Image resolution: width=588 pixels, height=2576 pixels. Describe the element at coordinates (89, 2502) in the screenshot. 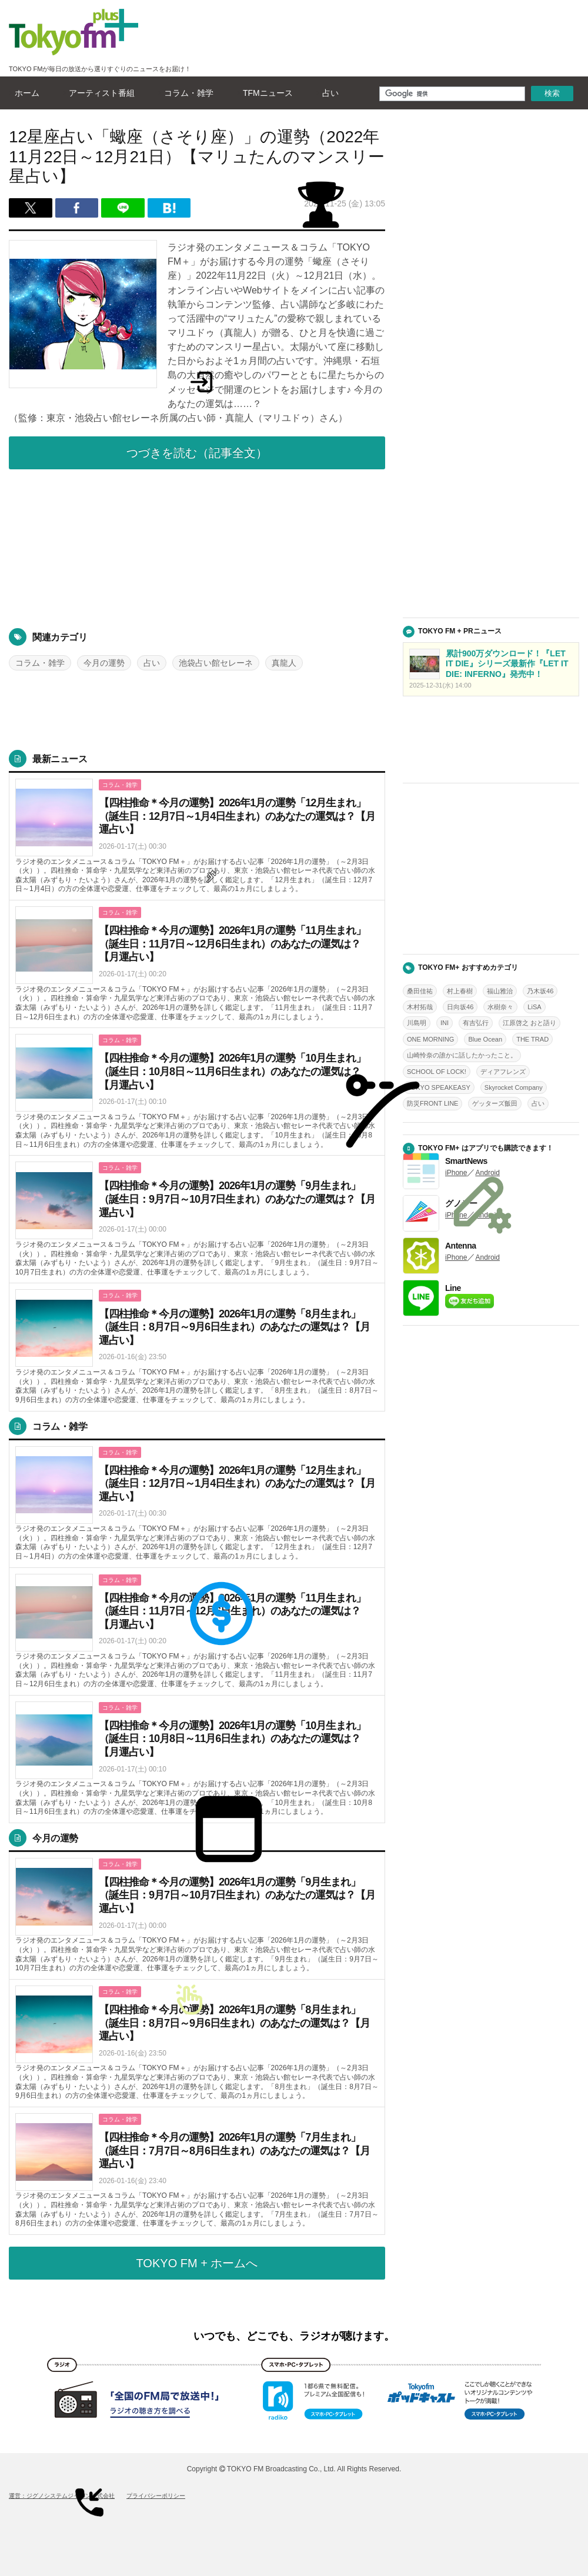

I see `indicates a missed call that needs to be returned` at that location.